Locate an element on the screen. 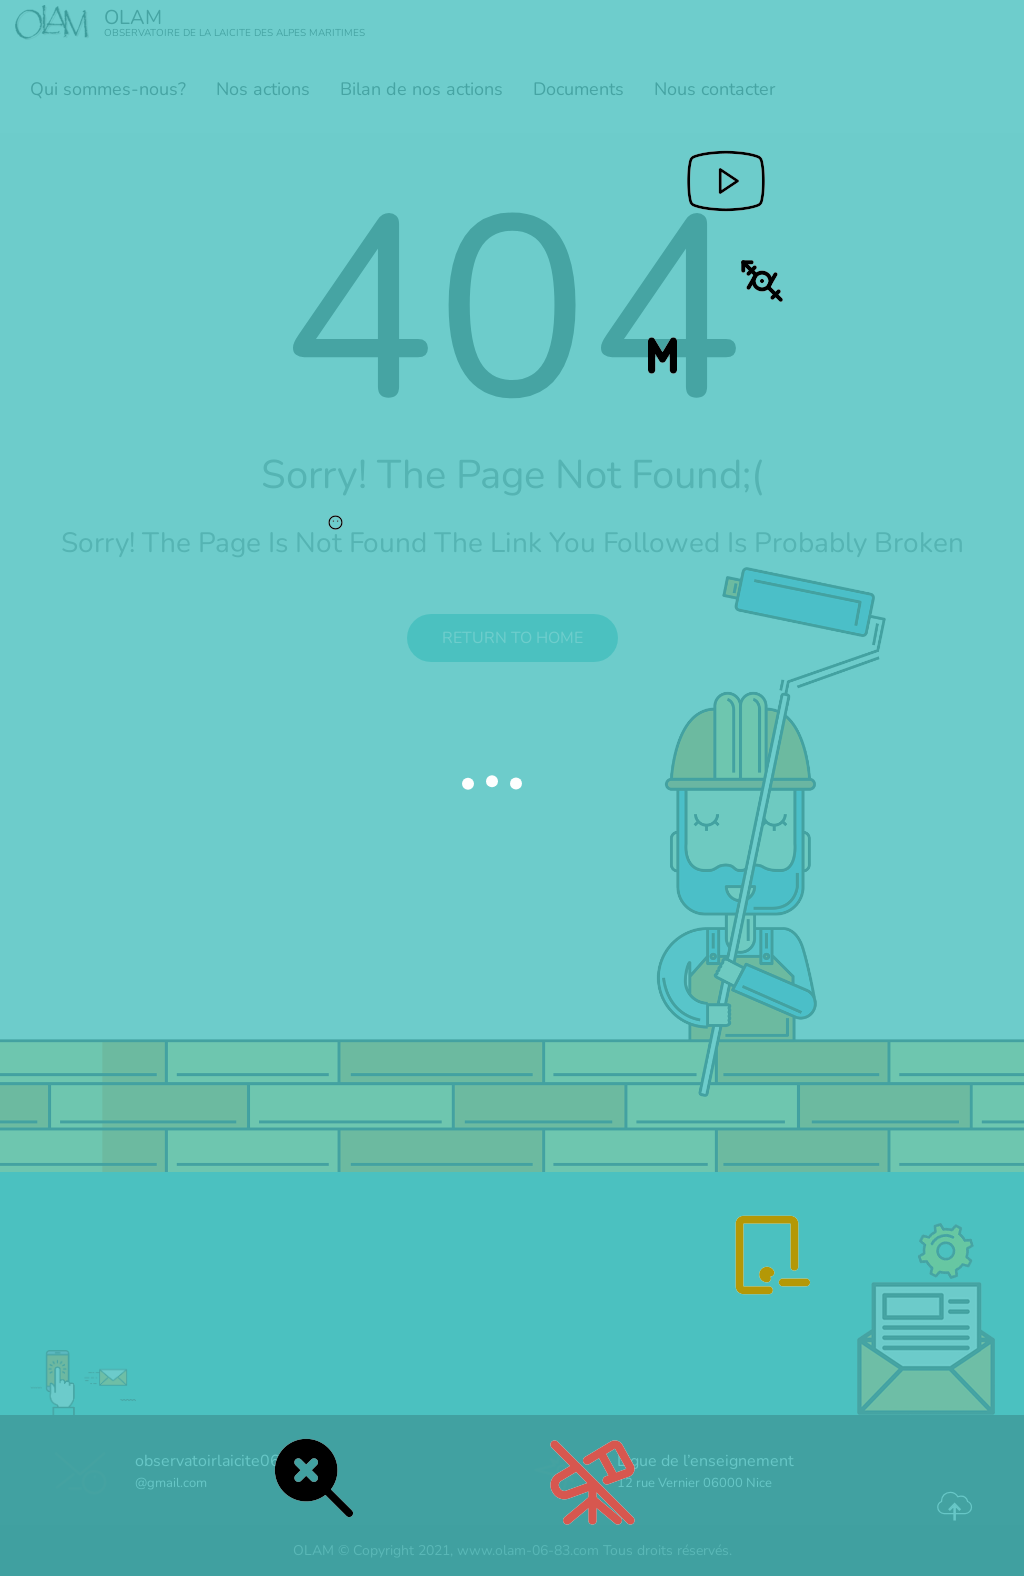 The height and width of the screenshot is (1576, 1024). telescope feature disabled or unavailable is located at coordinates (592, 1482).